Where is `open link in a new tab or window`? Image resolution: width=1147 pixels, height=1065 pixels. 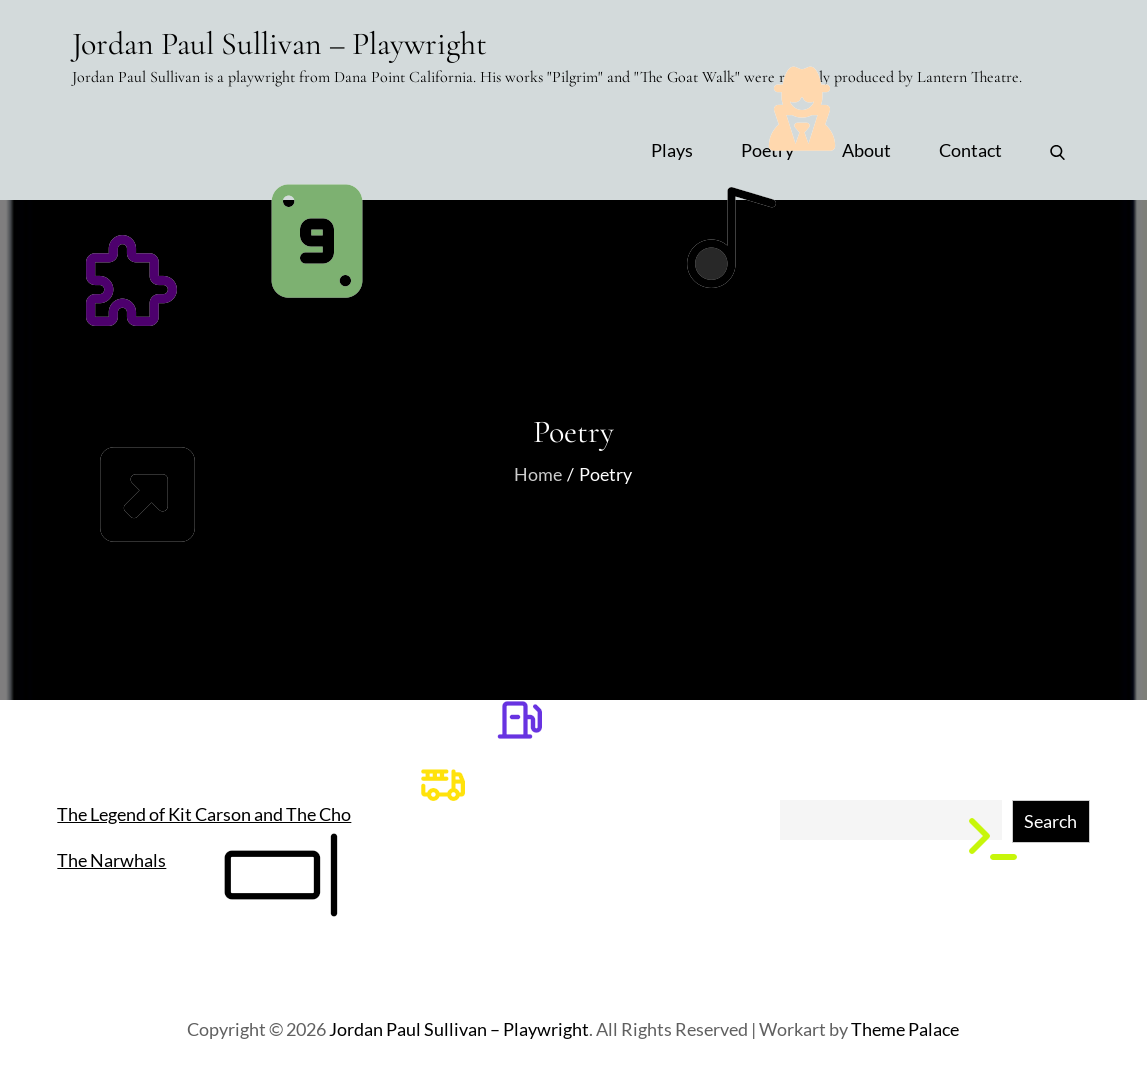
open link in a new tab or window is located at coordinates (147, 494).